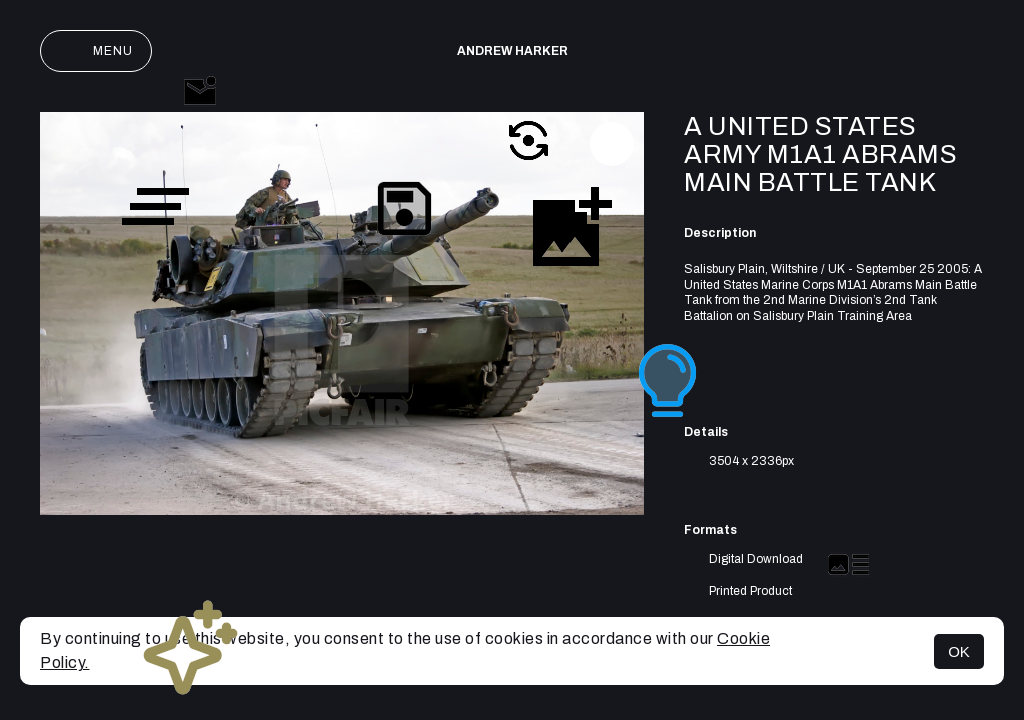 Image resolution: width=1024 pixels, height=720 pixels. Describe the element at coordinates (155, 206) in the screenshot. I see `clear all notifications or messages` at that location.